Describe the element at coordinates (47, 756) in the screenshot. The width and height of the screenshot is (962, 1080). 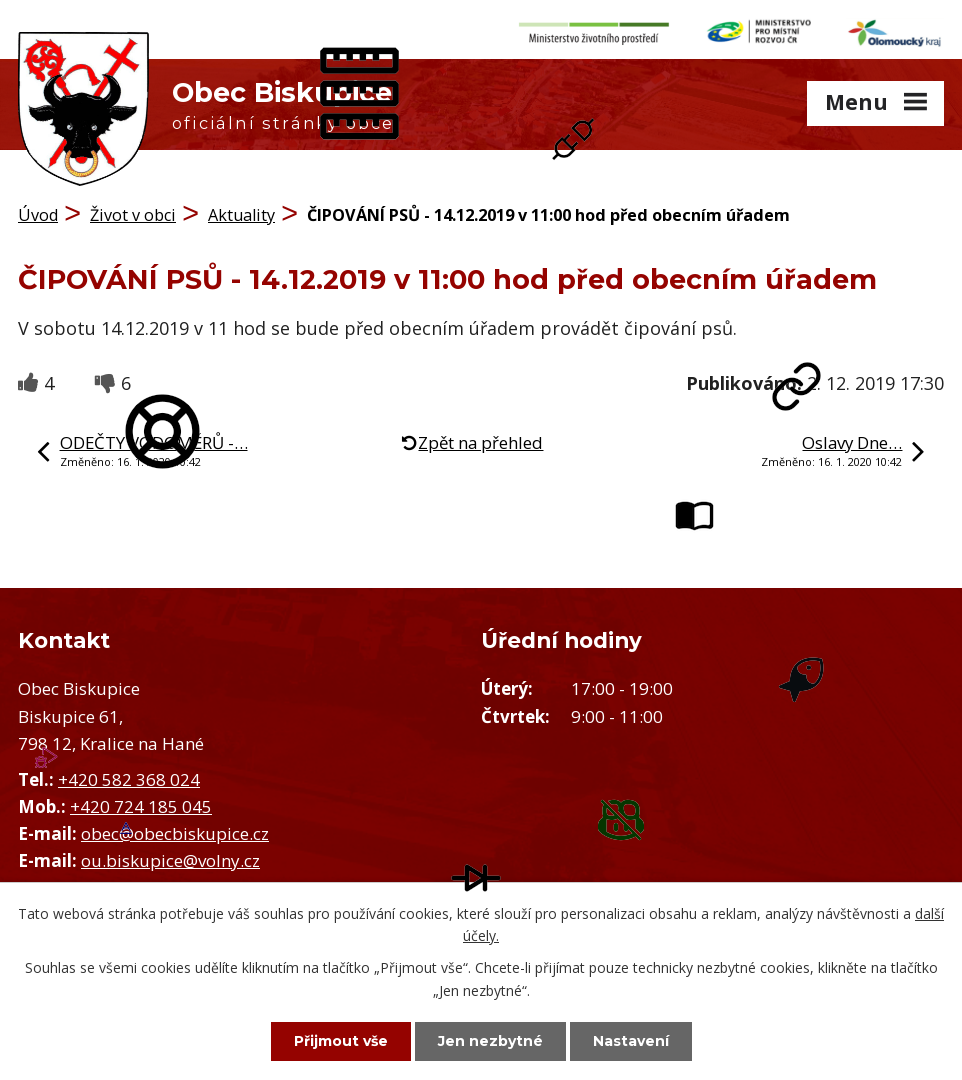
I see `start debugging session` at that location.